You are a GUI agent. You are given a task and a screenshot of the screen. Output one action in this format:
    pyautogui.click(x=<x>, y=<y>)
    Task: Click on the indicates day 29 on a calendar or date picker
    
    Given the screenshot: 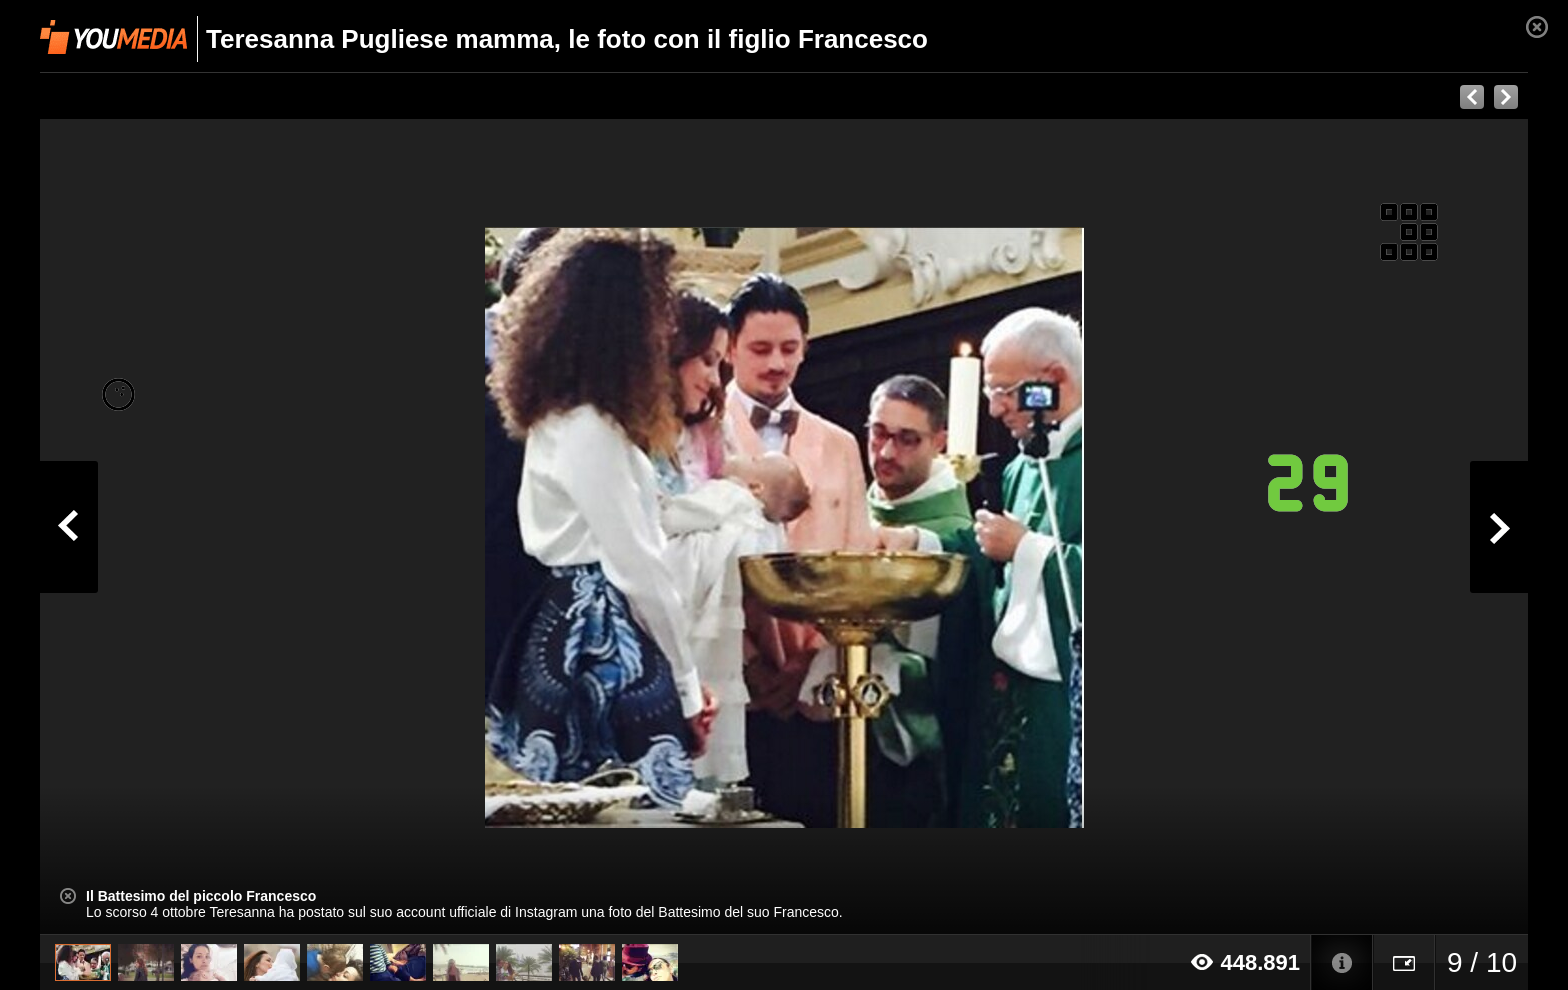 What is the action you would take?
    pyautogui.click(x=1308, y=483)
    